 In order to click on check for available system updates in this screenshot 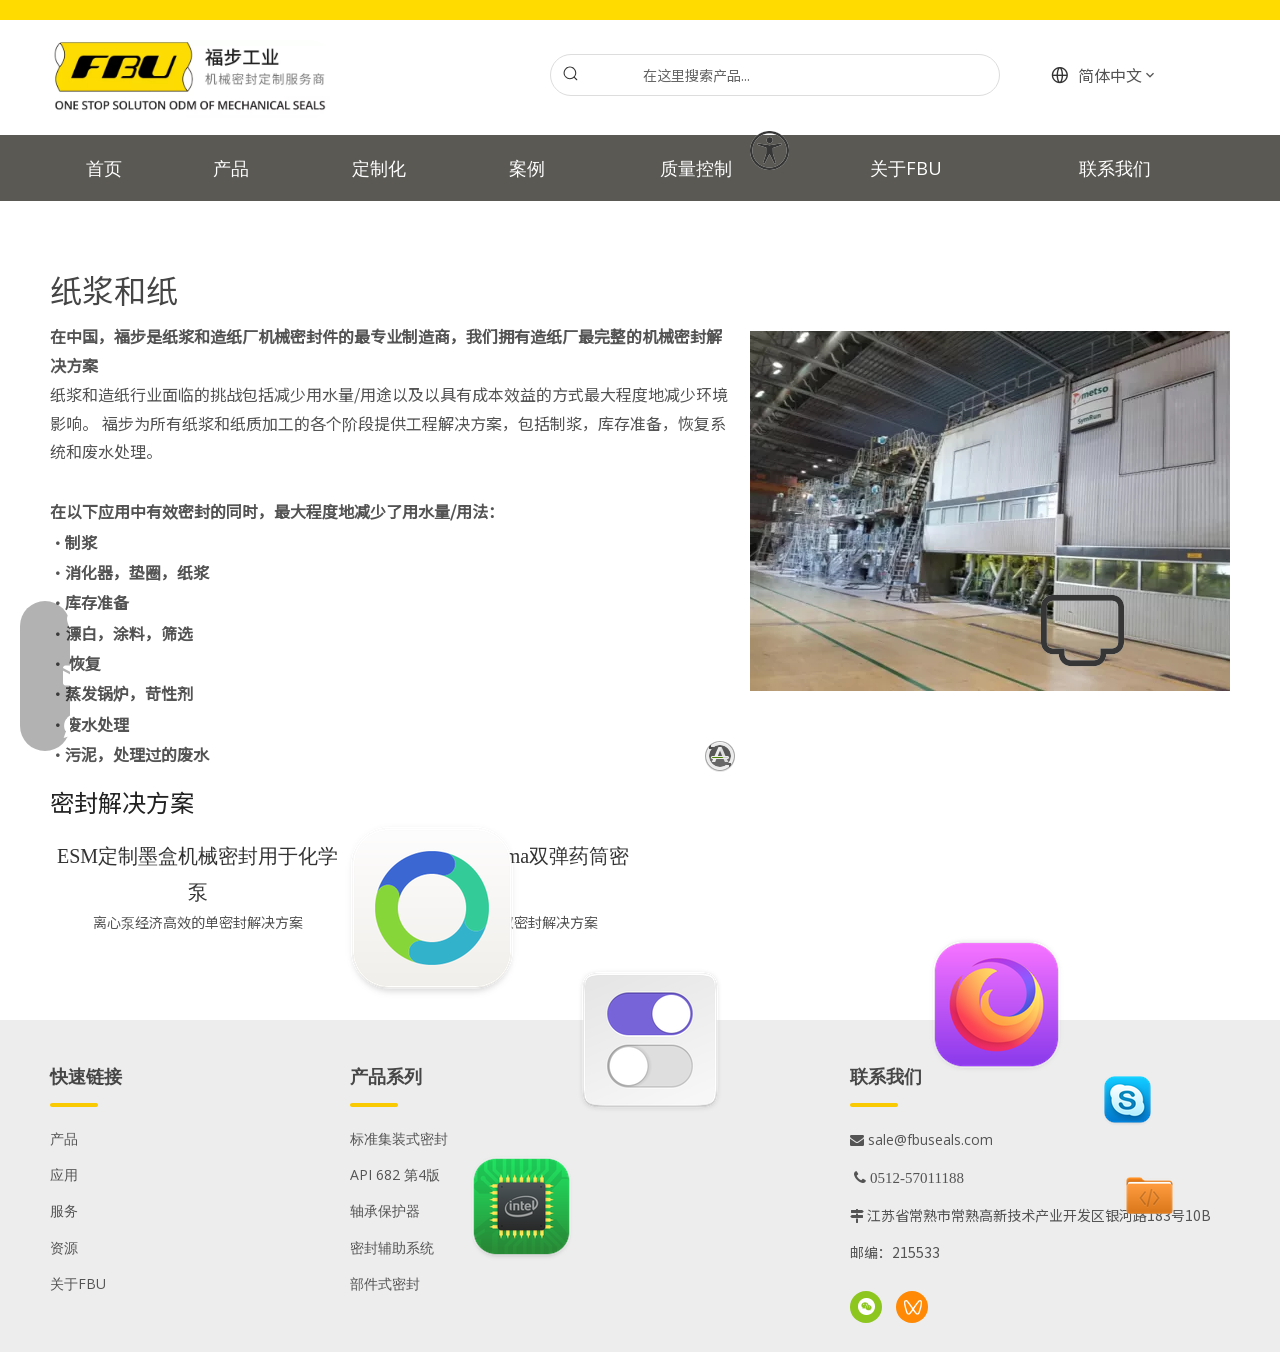, I will do `click(720, 756)`.